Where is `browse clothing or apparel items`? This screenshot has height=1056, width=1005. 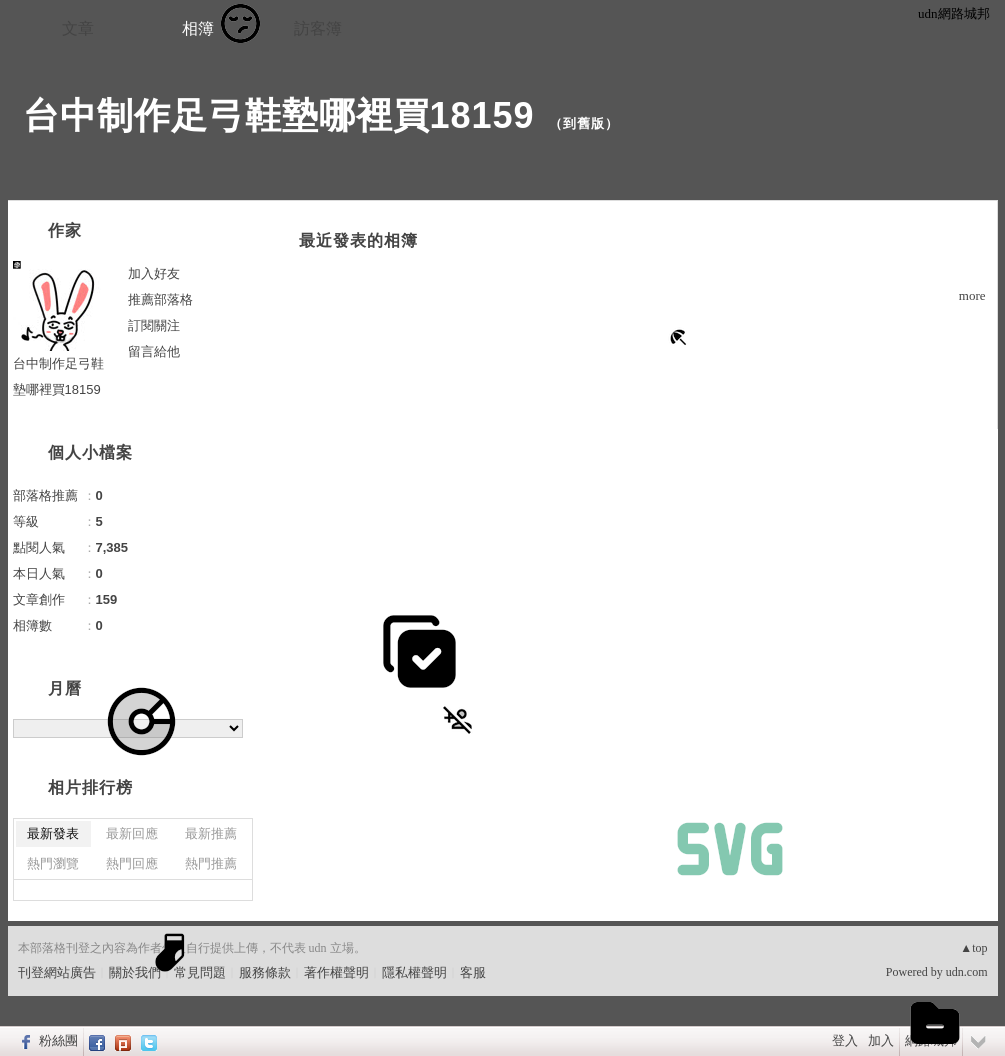 browse clothing or apparel items is located at coordinates (171, 952).